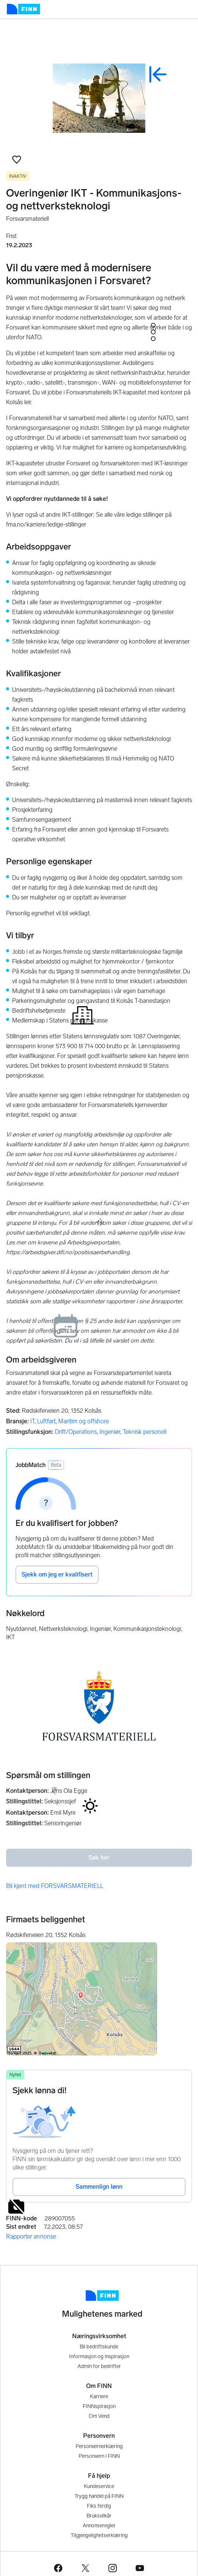 Image resolution: width=198 pixels, height=2576 pixels. I want to click on open more options menu, so click(153, 332).